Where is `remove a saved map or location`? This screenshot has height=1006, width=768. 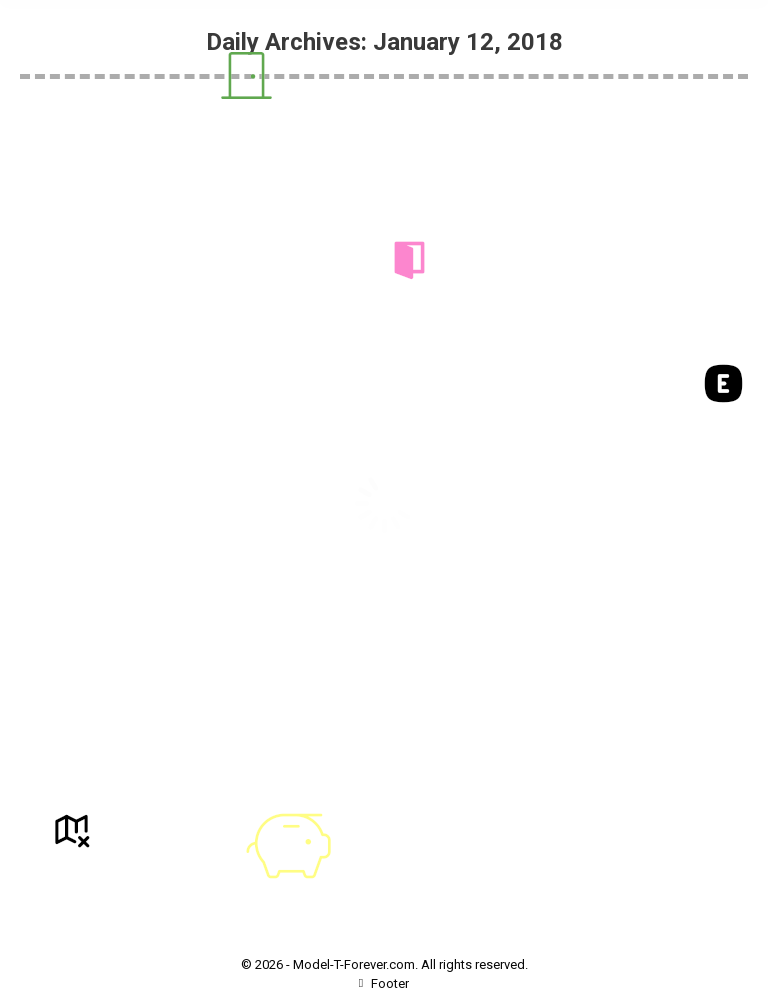
remove a saved map or location is located at coordinates (71, 829).